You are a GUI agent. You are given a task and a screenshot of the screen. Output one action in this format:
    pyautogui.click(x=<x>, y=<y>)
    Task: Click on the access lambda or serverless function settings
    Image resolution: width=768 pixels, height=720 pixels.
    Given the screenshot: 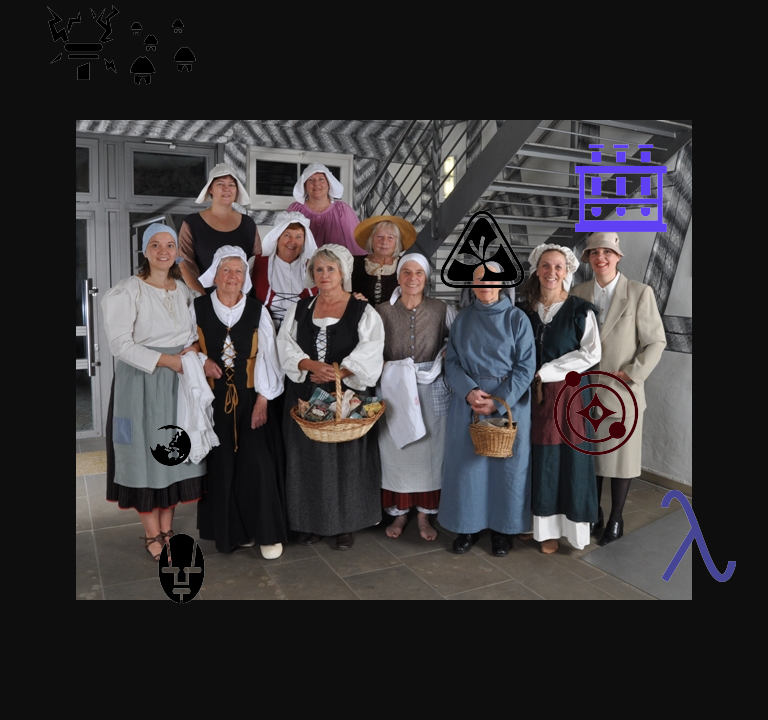 What is the action you would take?
    pyautogui.click(x=696, y=536)
    